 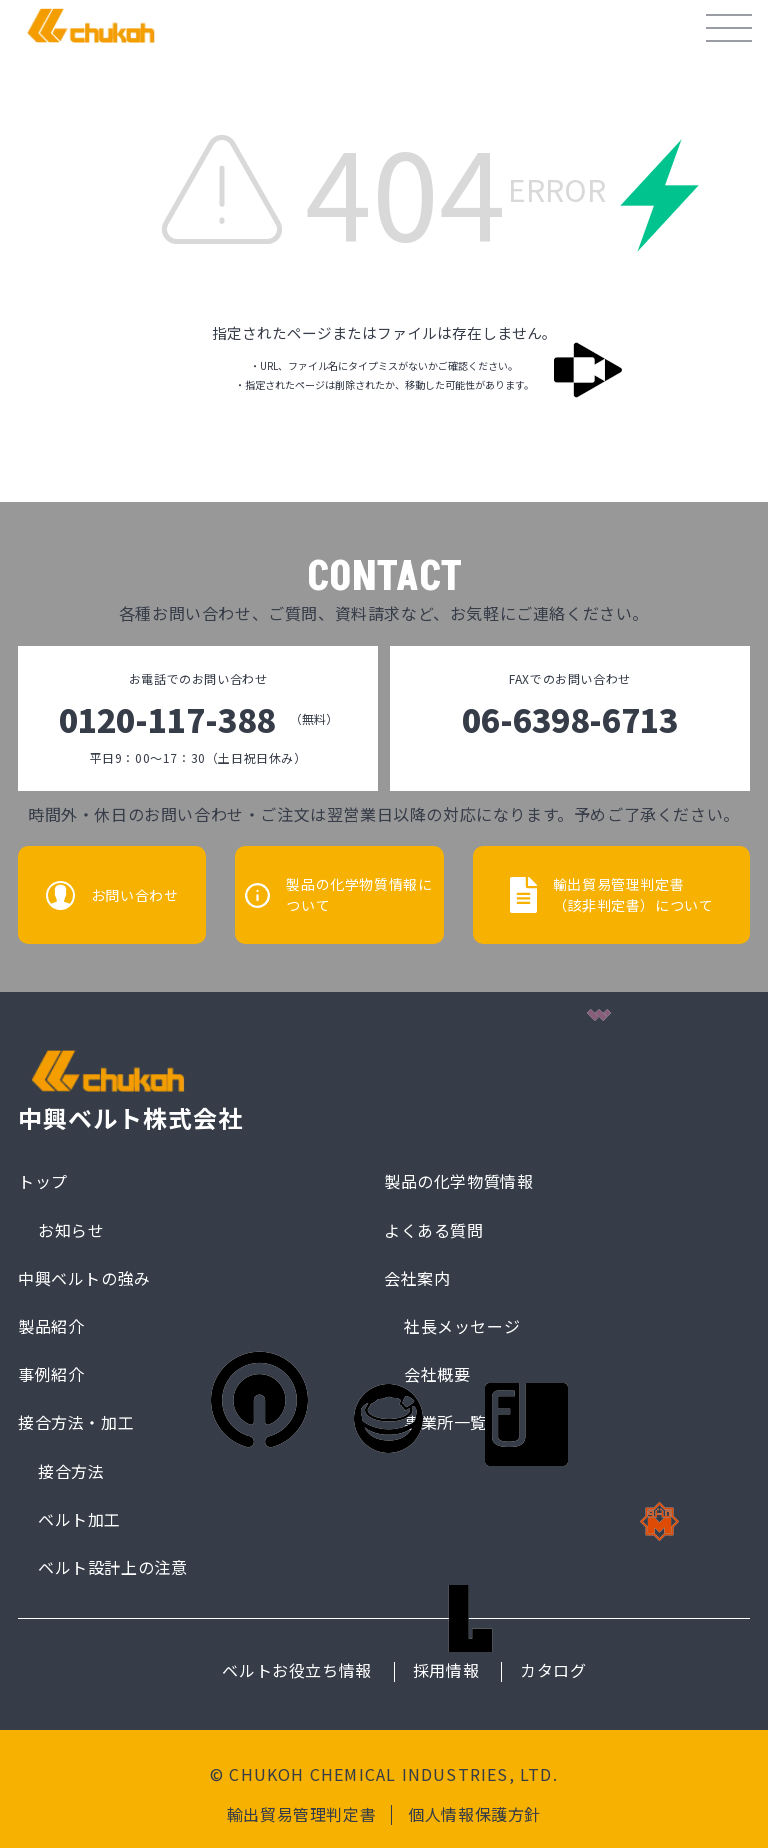 I want to click on open screencastify screen recording app, so click(x=588, y=370).